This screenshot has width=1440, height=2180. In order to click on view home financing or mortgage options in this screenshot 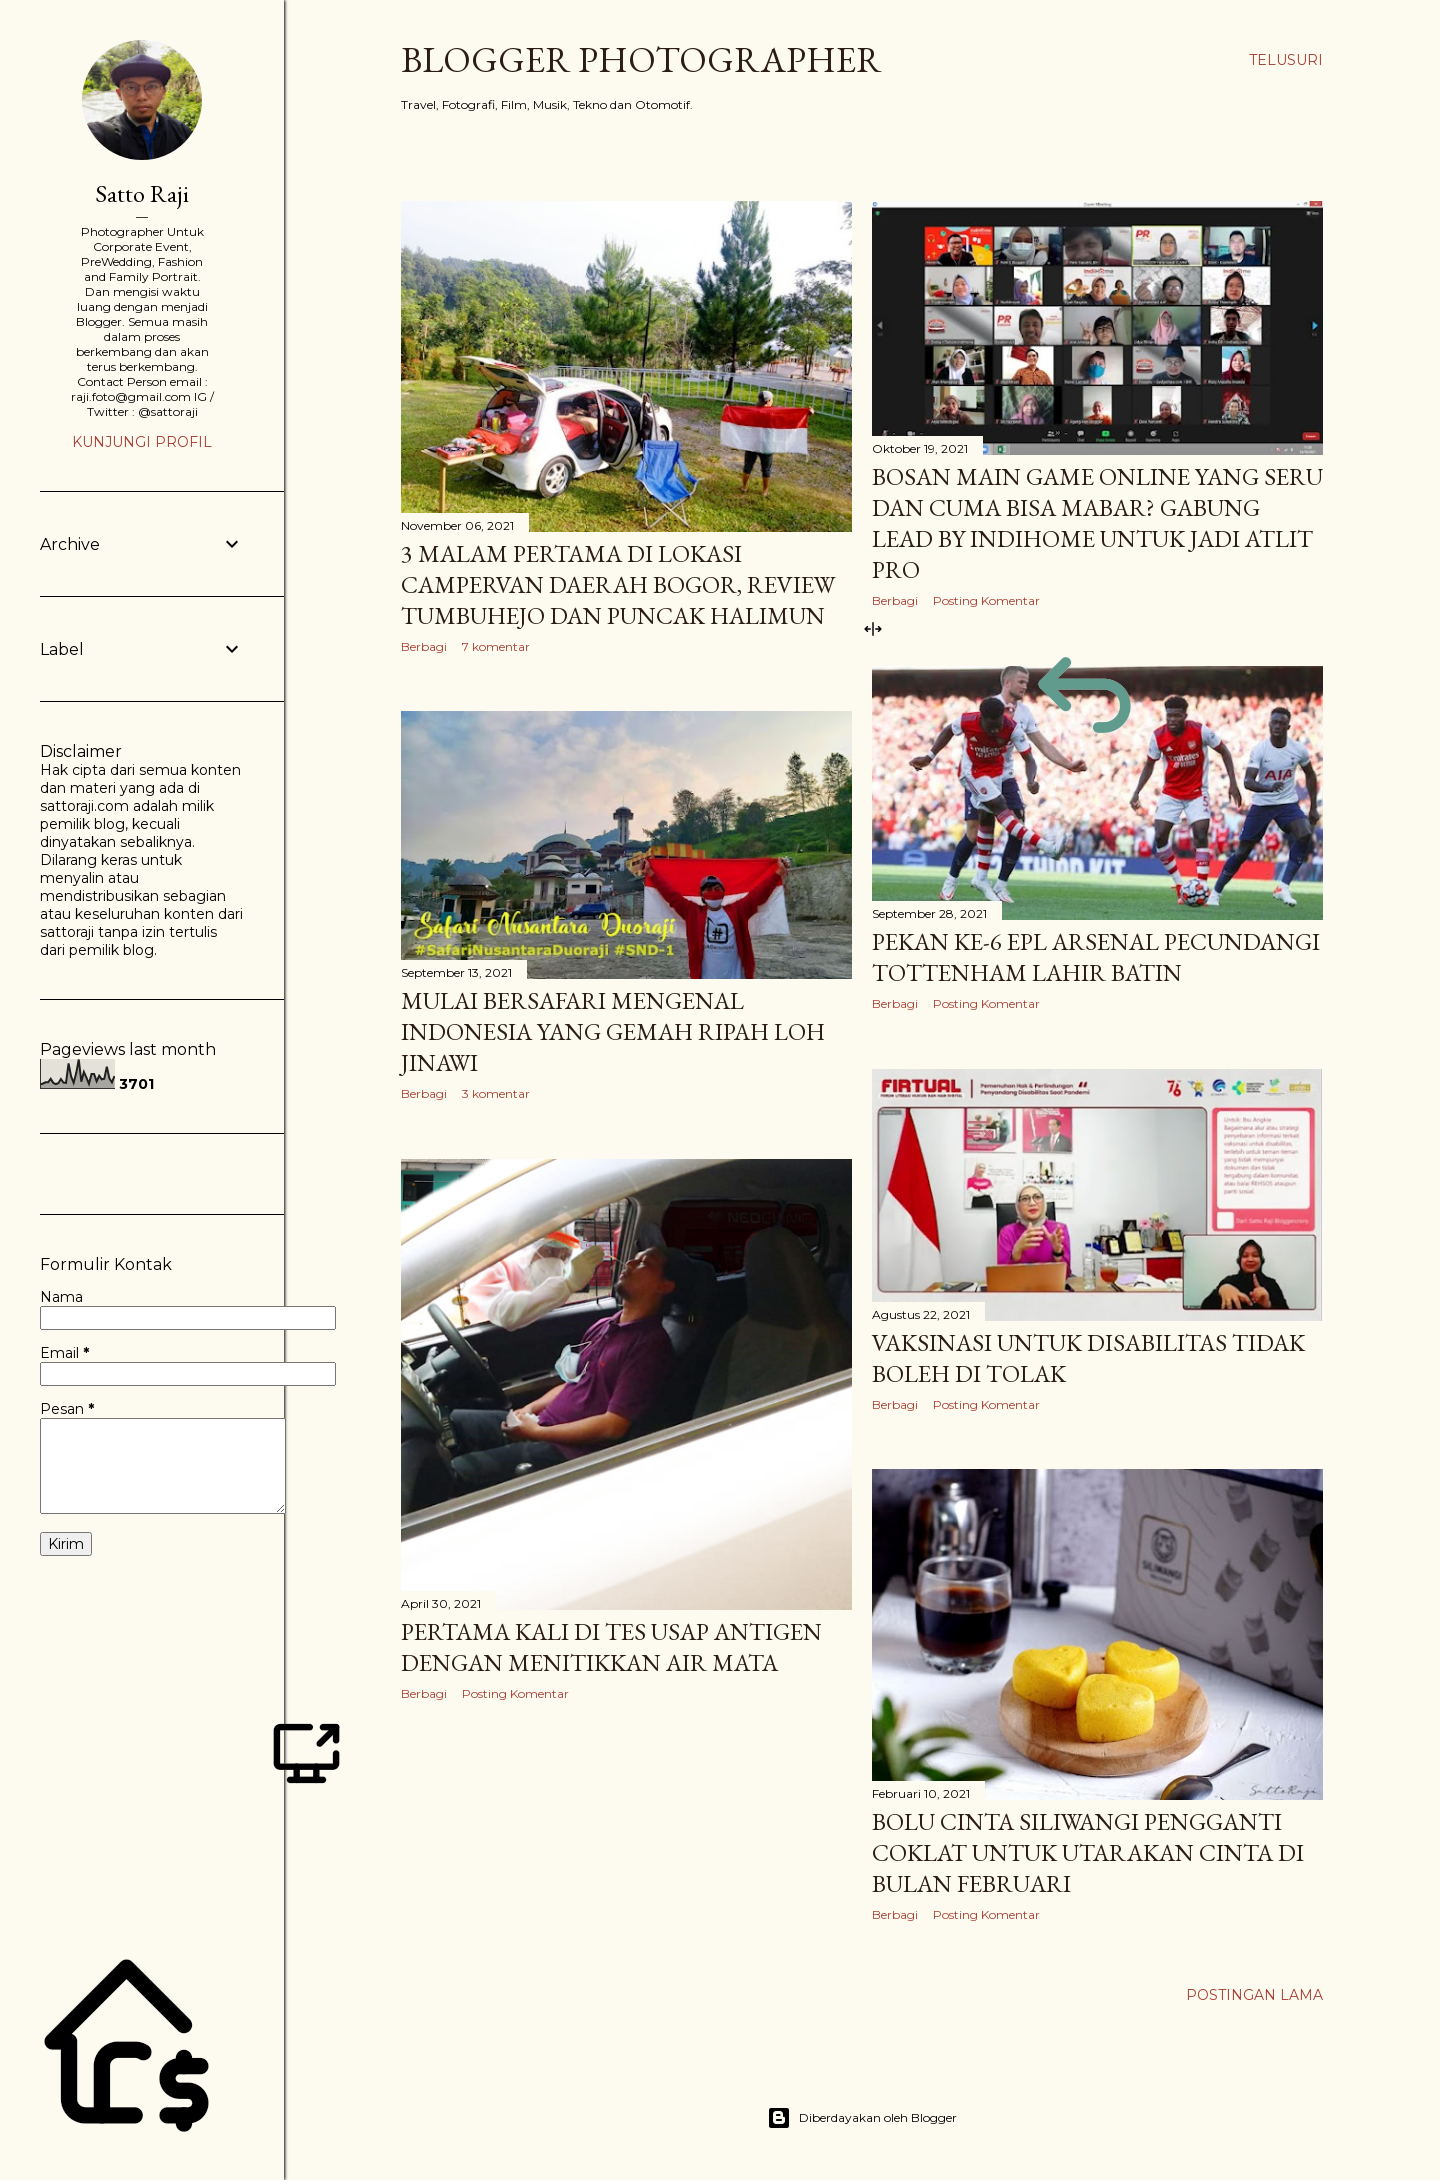, I will do `click(126, 2041)`.